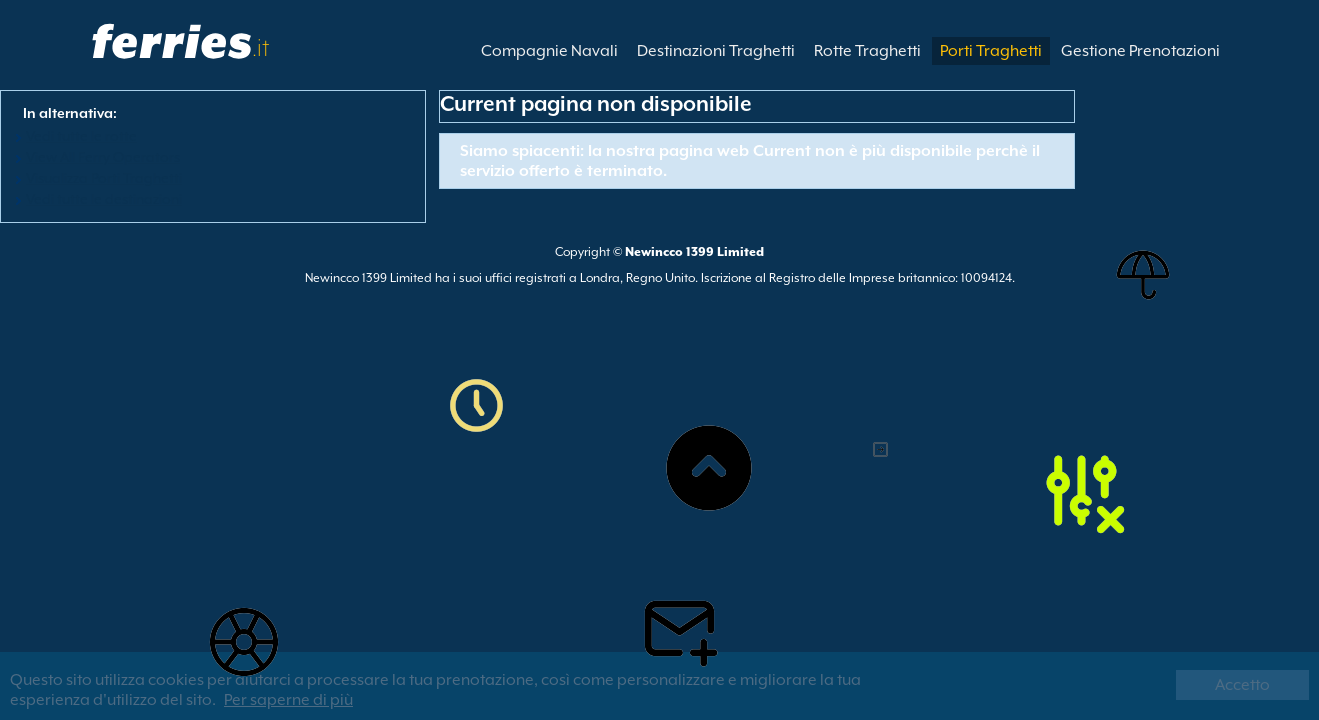 This screenshot has width=1319, height=720. What do you see at coordinates (1143, 275) in the screenshot?
I see `view weather protection or rain forecast` at bounding box center [1143, 275].